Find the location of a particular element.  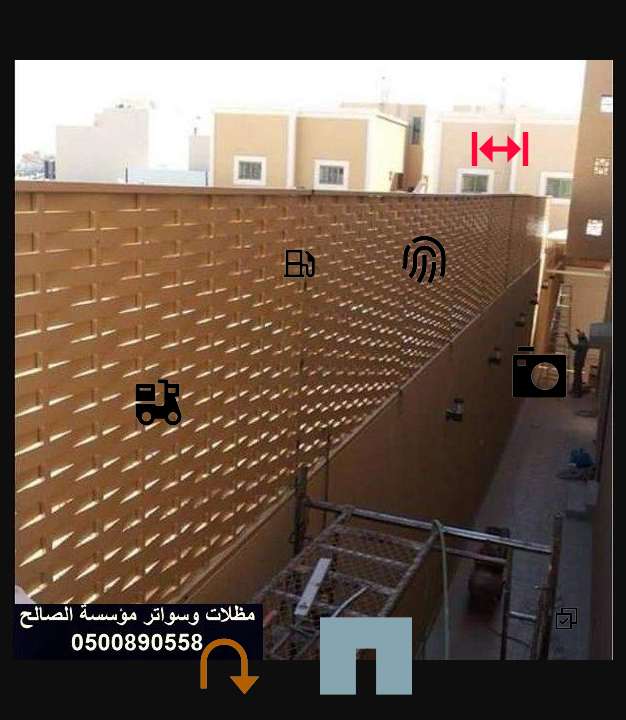

order food for delivery or pickup is located at coordinates (157, 403).